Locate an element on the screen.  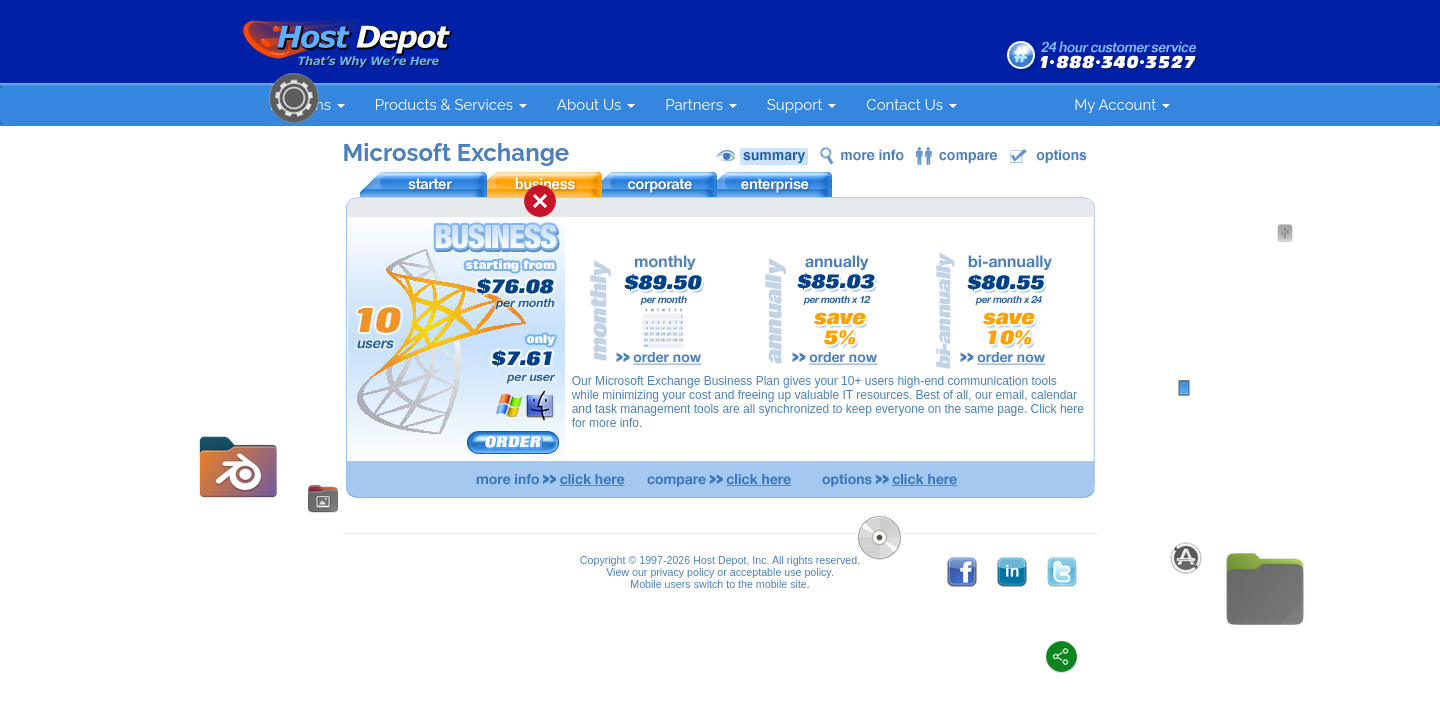
open pictures folder is located at coordinates (323, 498).